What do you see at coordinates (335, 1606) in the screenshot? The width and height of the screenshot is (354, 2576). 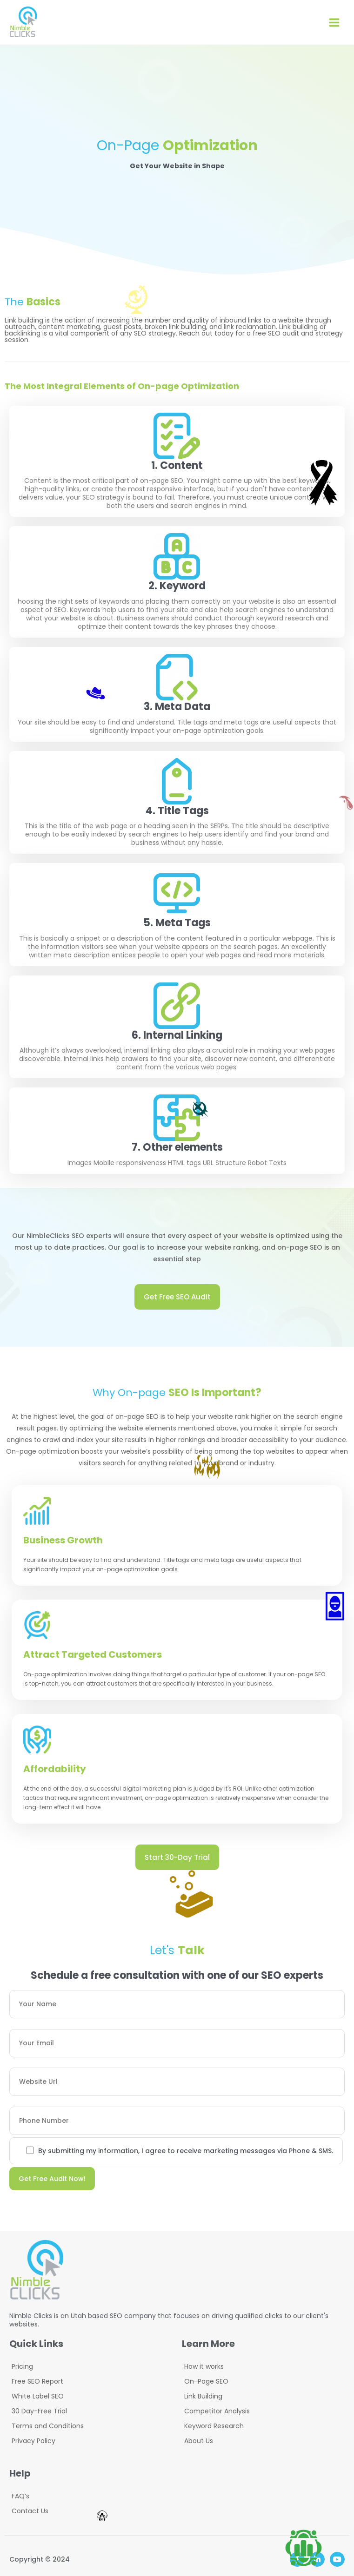 I see `view user profile or account` at bounding box center [335, 1606].